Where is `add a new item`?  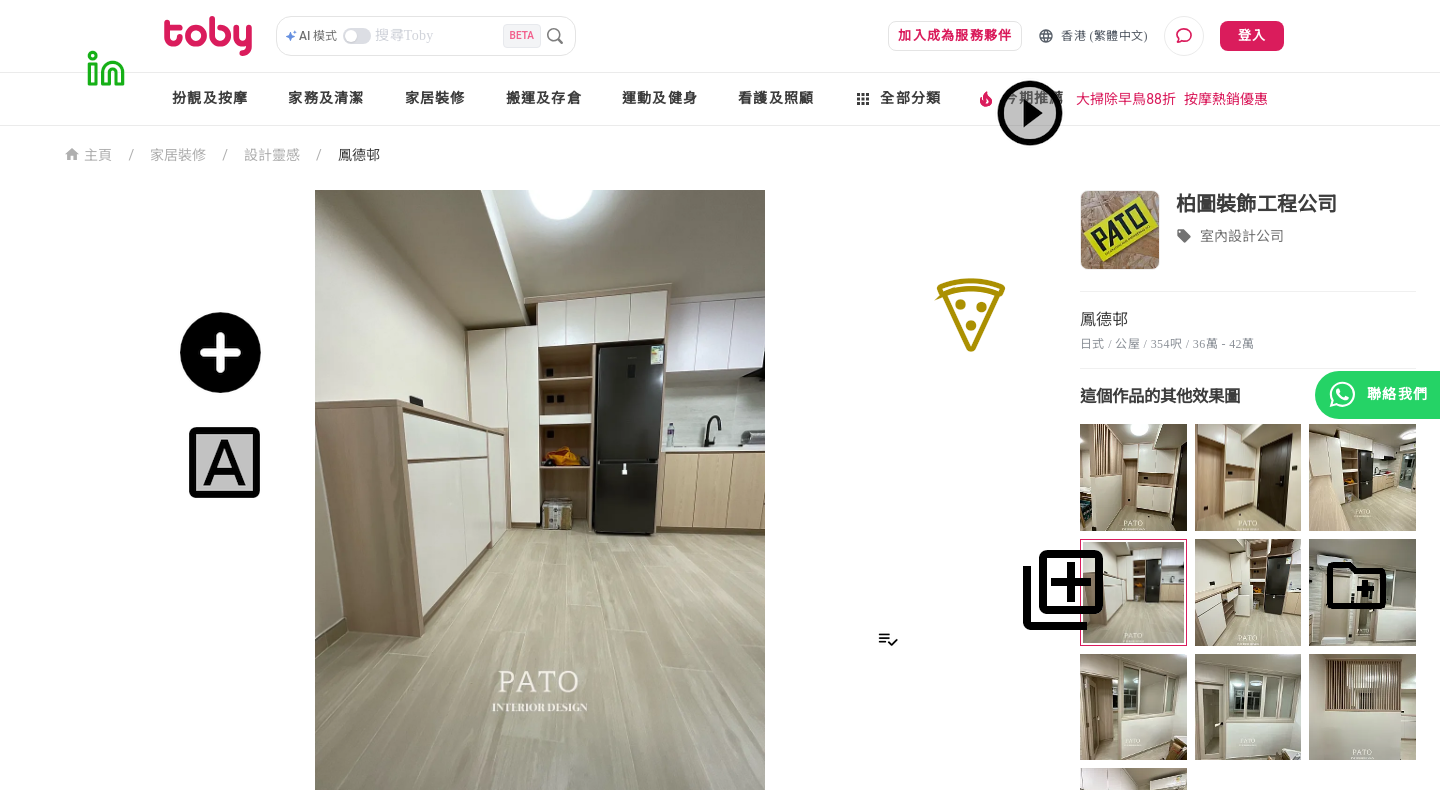 add a new item is located at coordinates (220, 352).